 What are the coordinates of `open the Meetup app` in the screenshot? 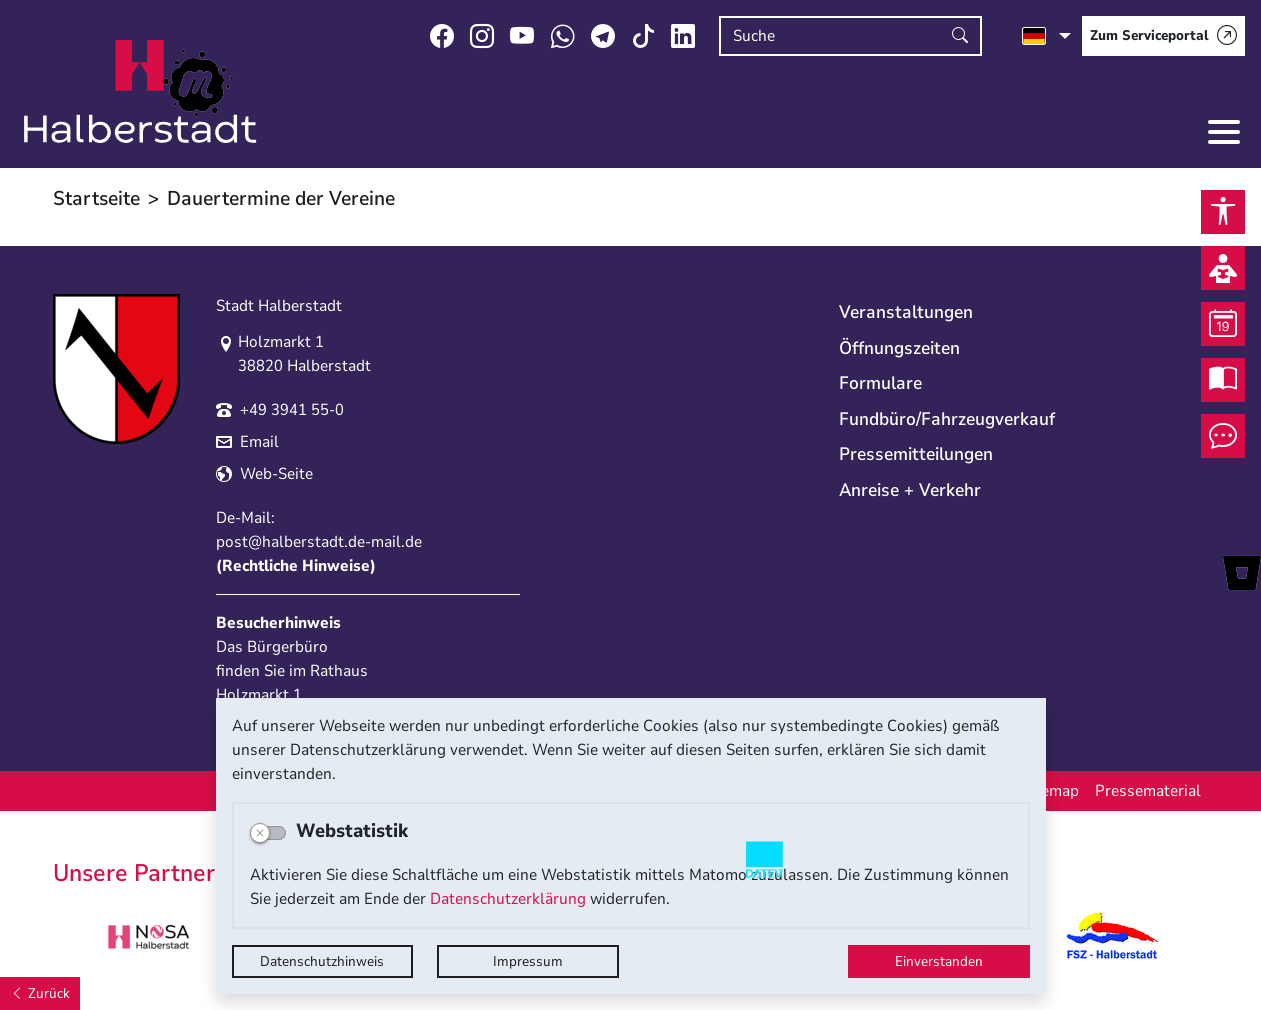 It's located at (198, 83).